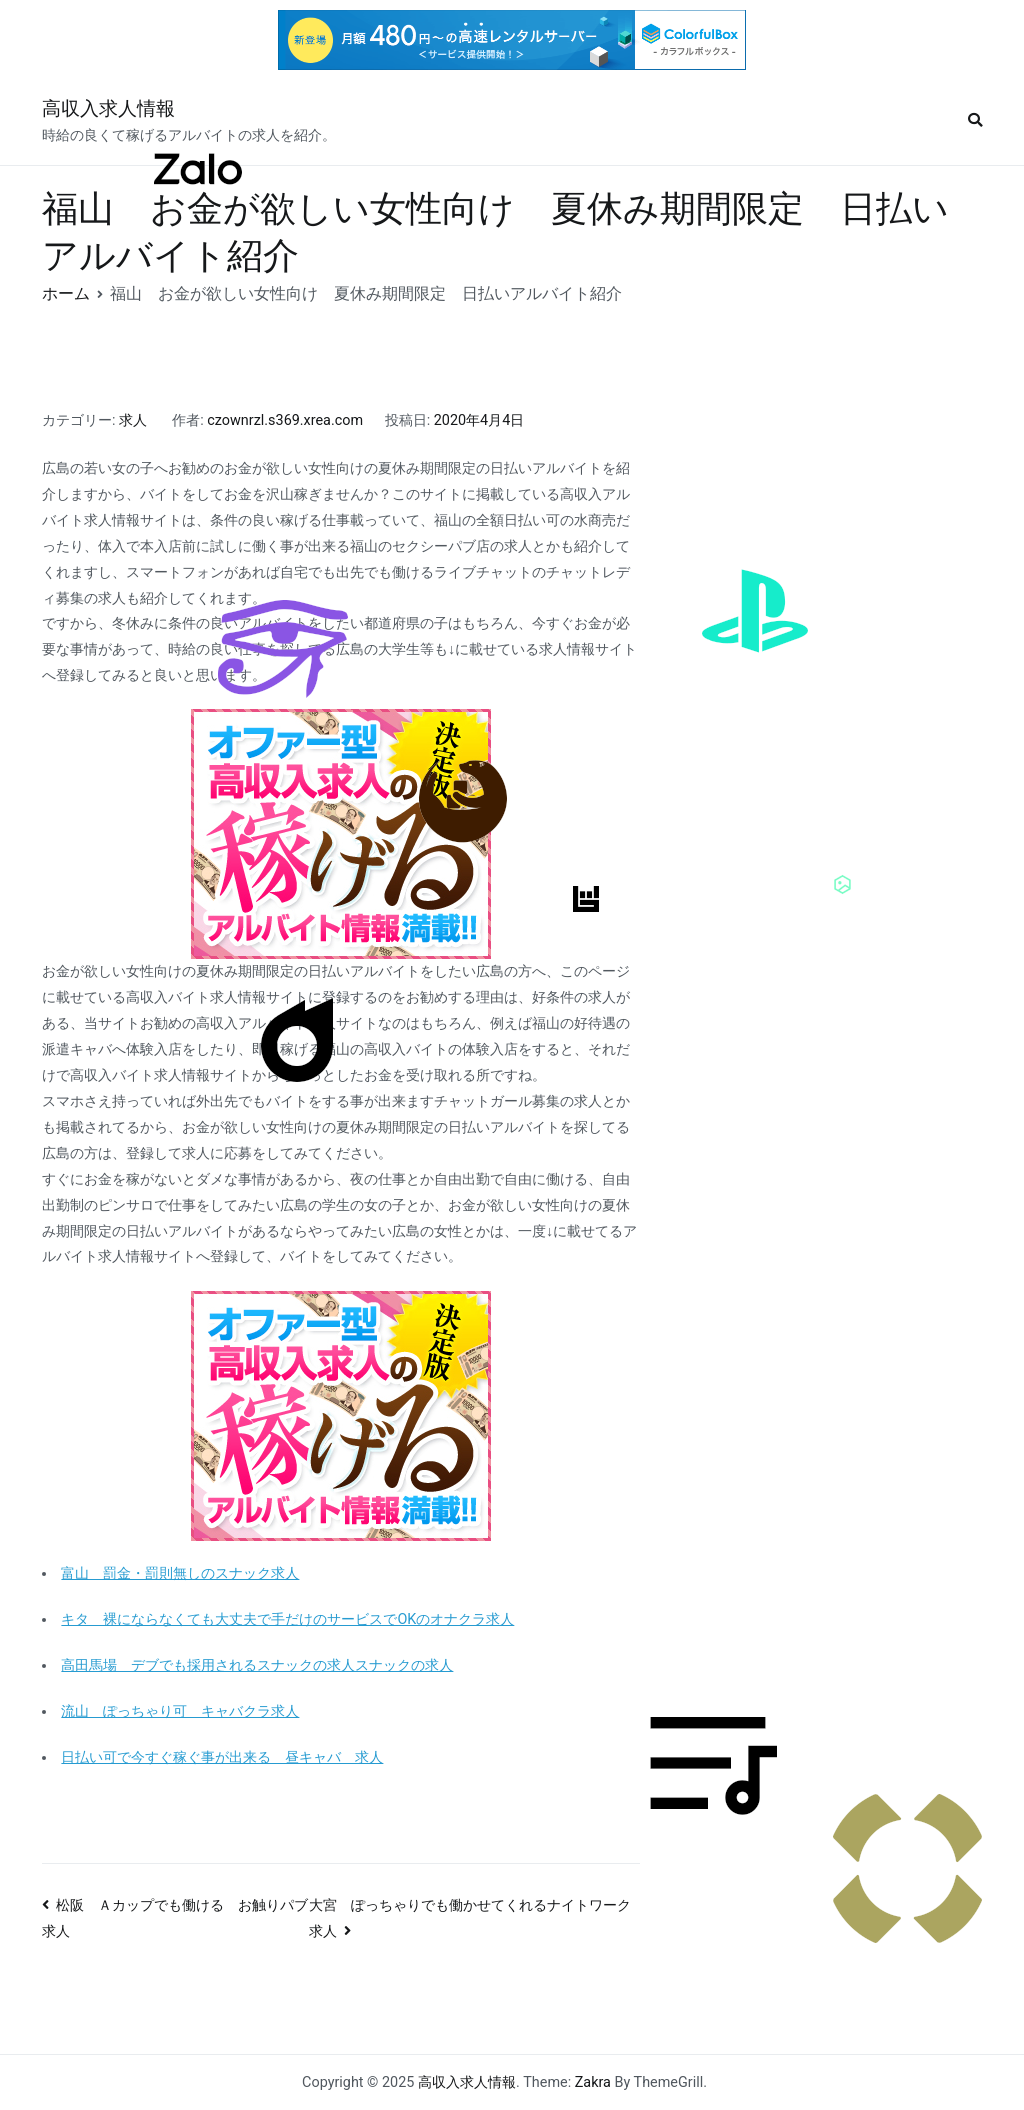 This screenshot has height=2110, width=1024. Describe the element at coordinates (586, 899) in the screenshot. I see `open the Bandsintown app` at that location.